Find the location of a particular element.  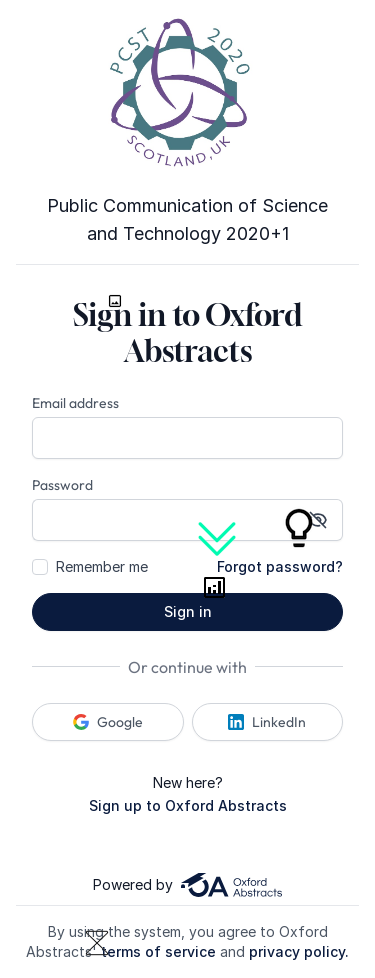

indicates loading or processing in progress is located at coordinates (97, 943).